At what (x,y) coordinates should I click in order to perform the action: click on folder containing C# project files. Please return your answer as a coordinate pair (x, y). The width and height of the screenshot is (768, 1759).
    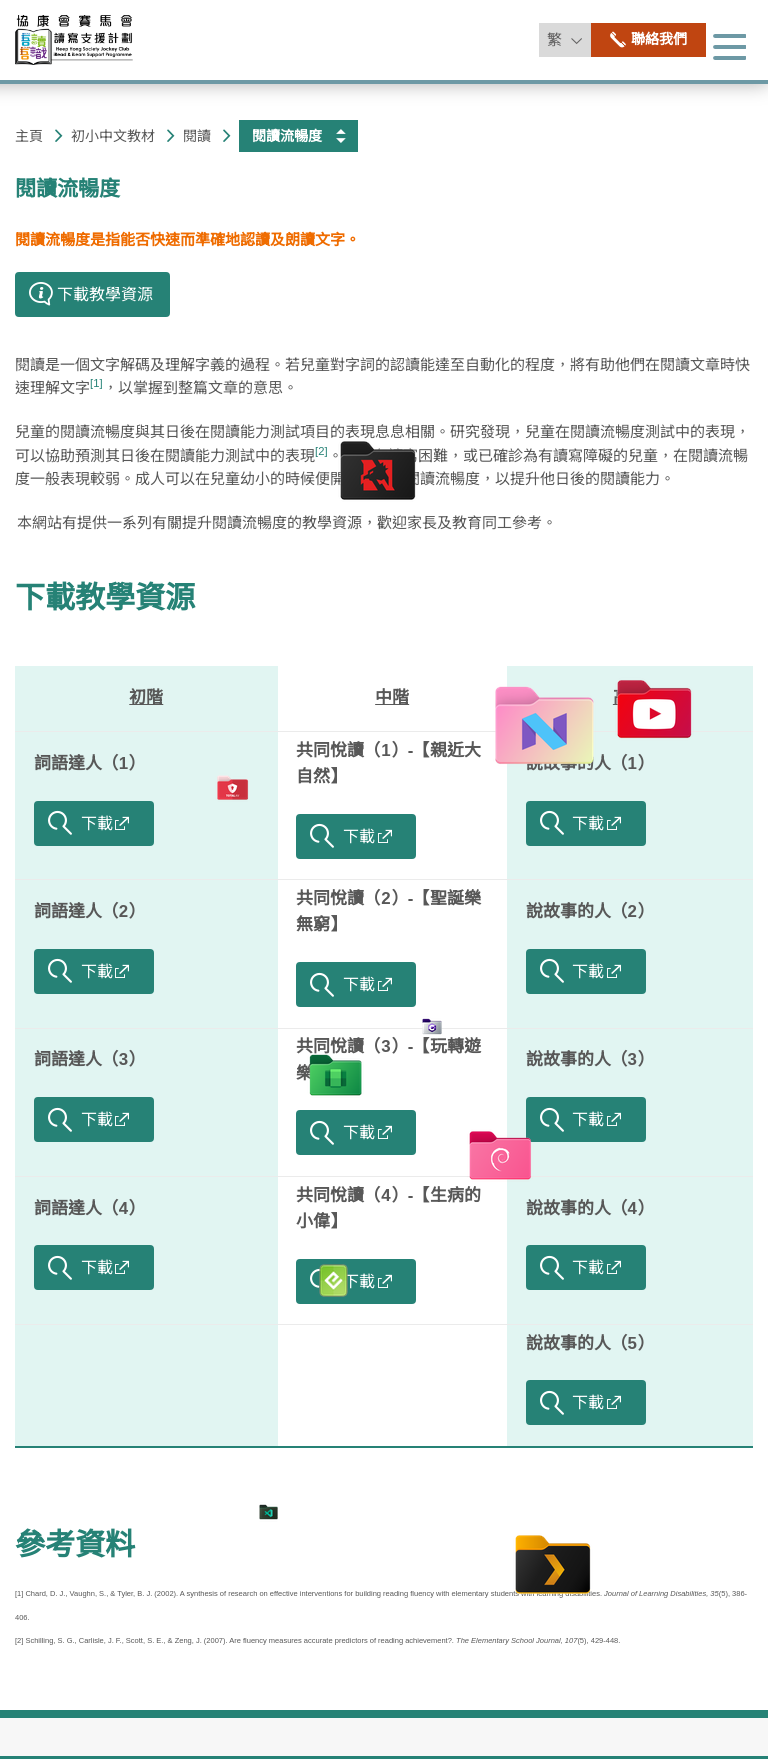
    Looking at the image, I should click on (432, 1027).